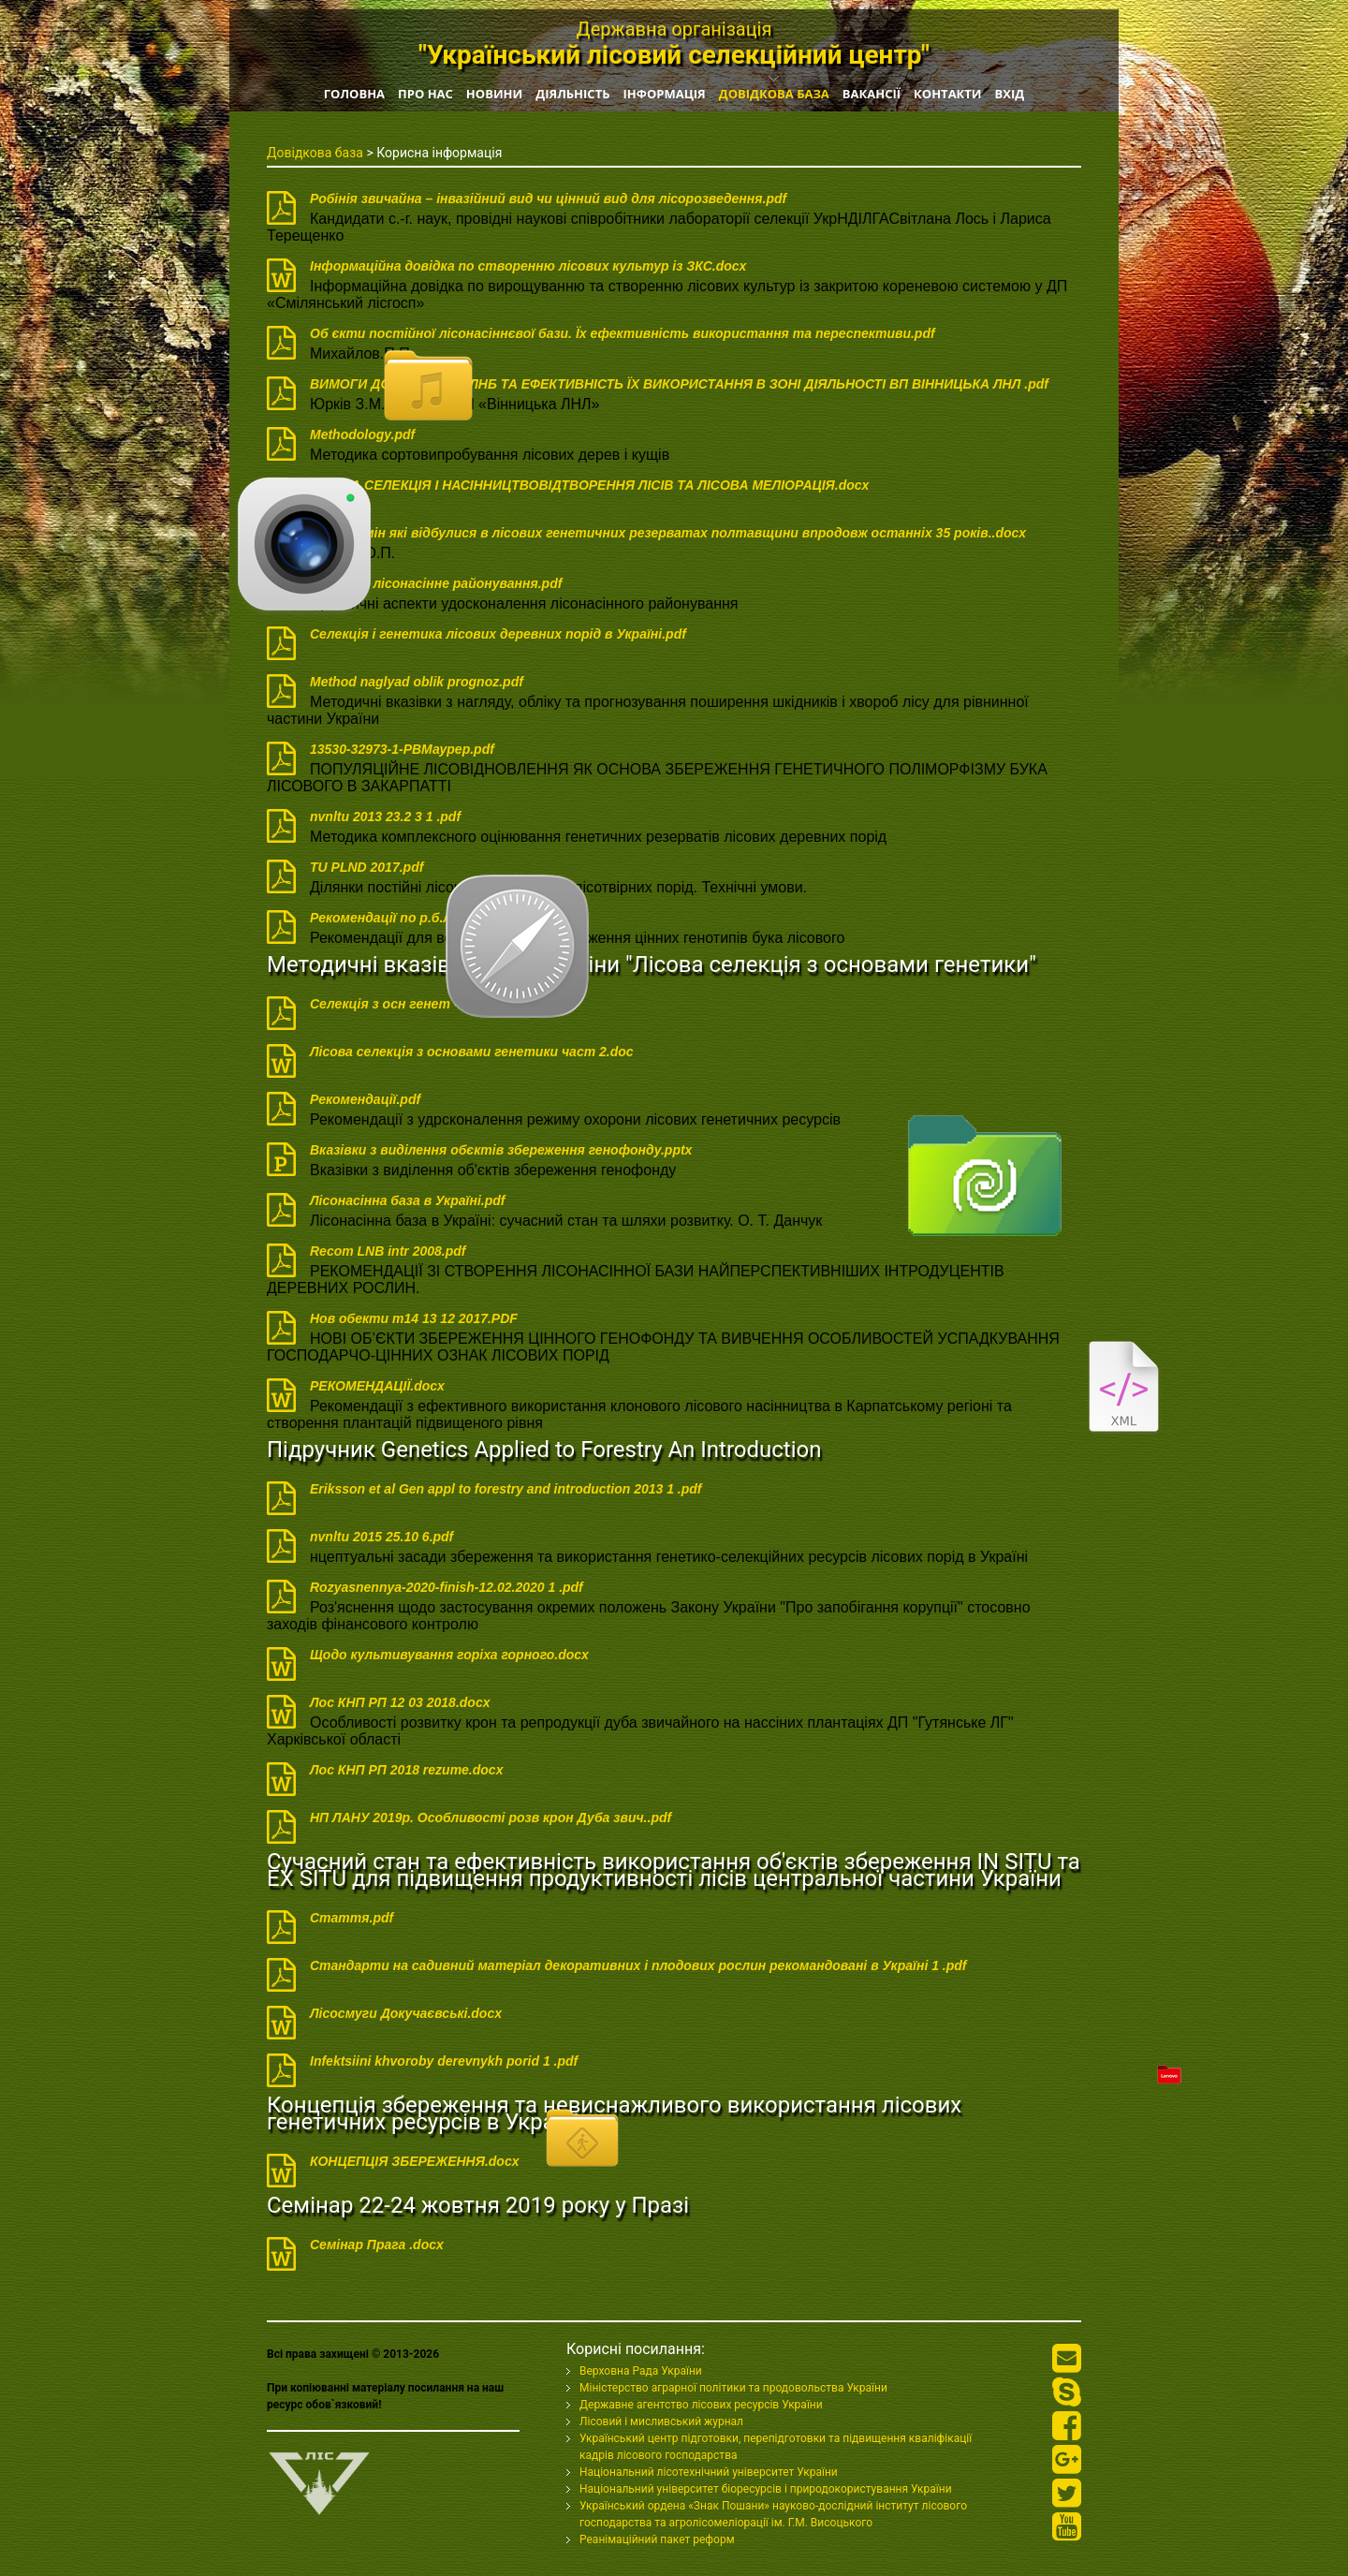  I want to click on access the public folder for shared files, so click(582, 2138).